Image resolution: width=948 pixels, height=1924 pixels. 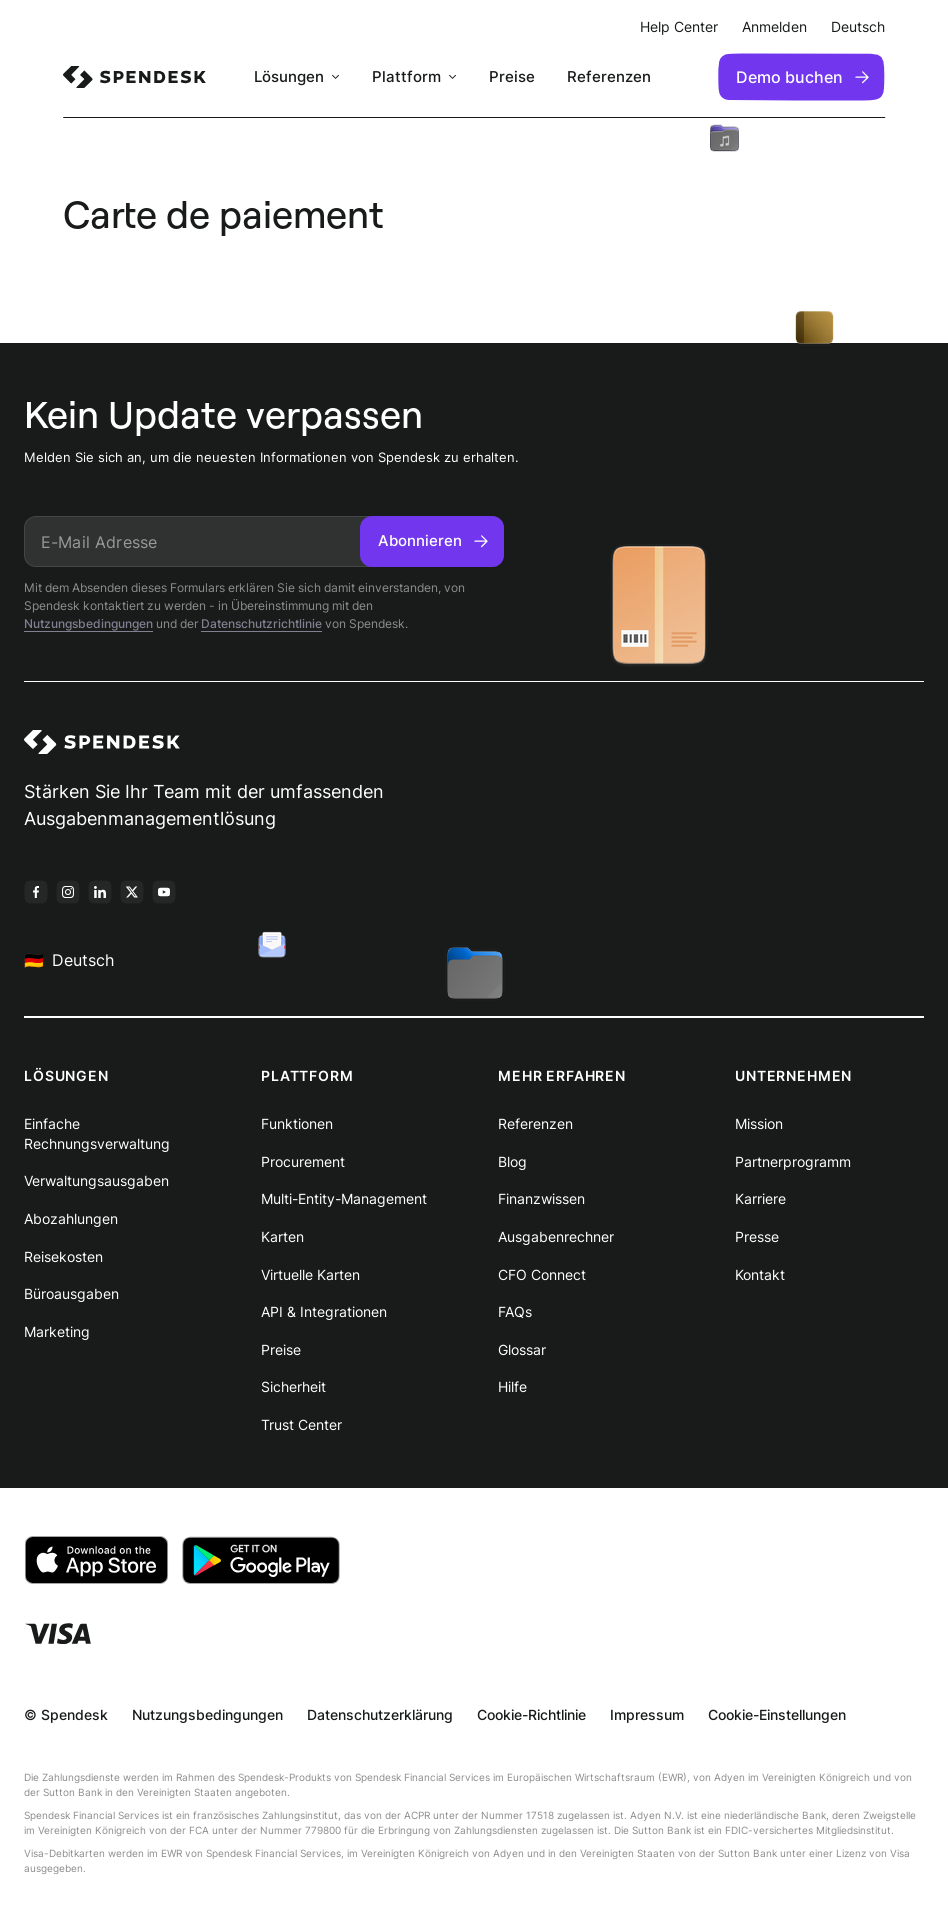 I want to click on open folder to view contents, so click(x=475, y=973).